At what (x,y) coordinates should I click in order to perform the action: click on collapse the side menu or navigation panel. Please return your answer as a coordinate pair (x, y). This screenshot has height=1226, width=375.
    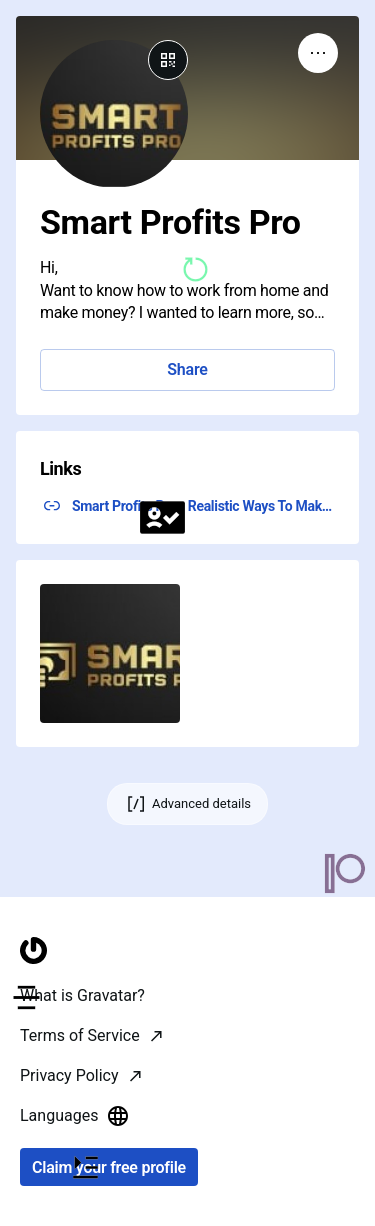
    Looking at the image, I should click on (85, 1167).